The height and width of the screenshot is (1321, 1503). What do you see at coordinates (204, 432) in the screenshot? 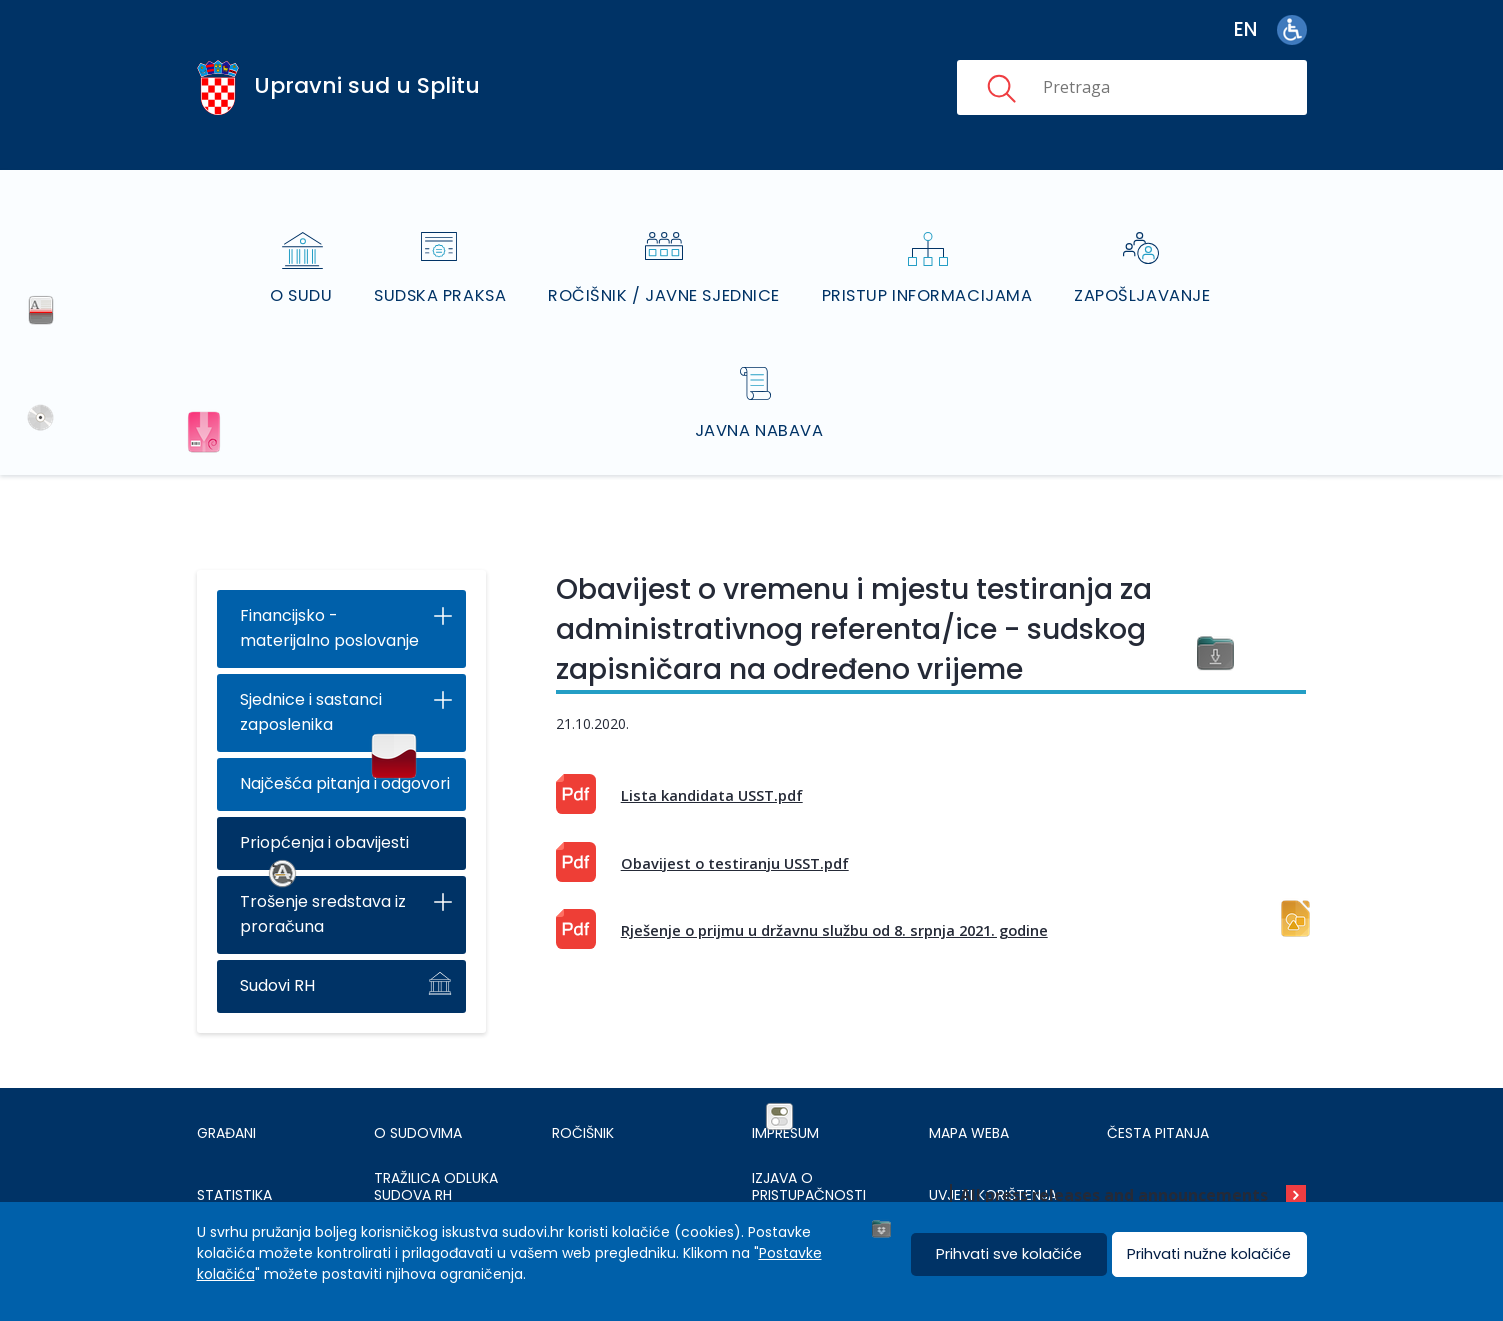
I see `open synaptic package manager` at bounding box center [204, 432].